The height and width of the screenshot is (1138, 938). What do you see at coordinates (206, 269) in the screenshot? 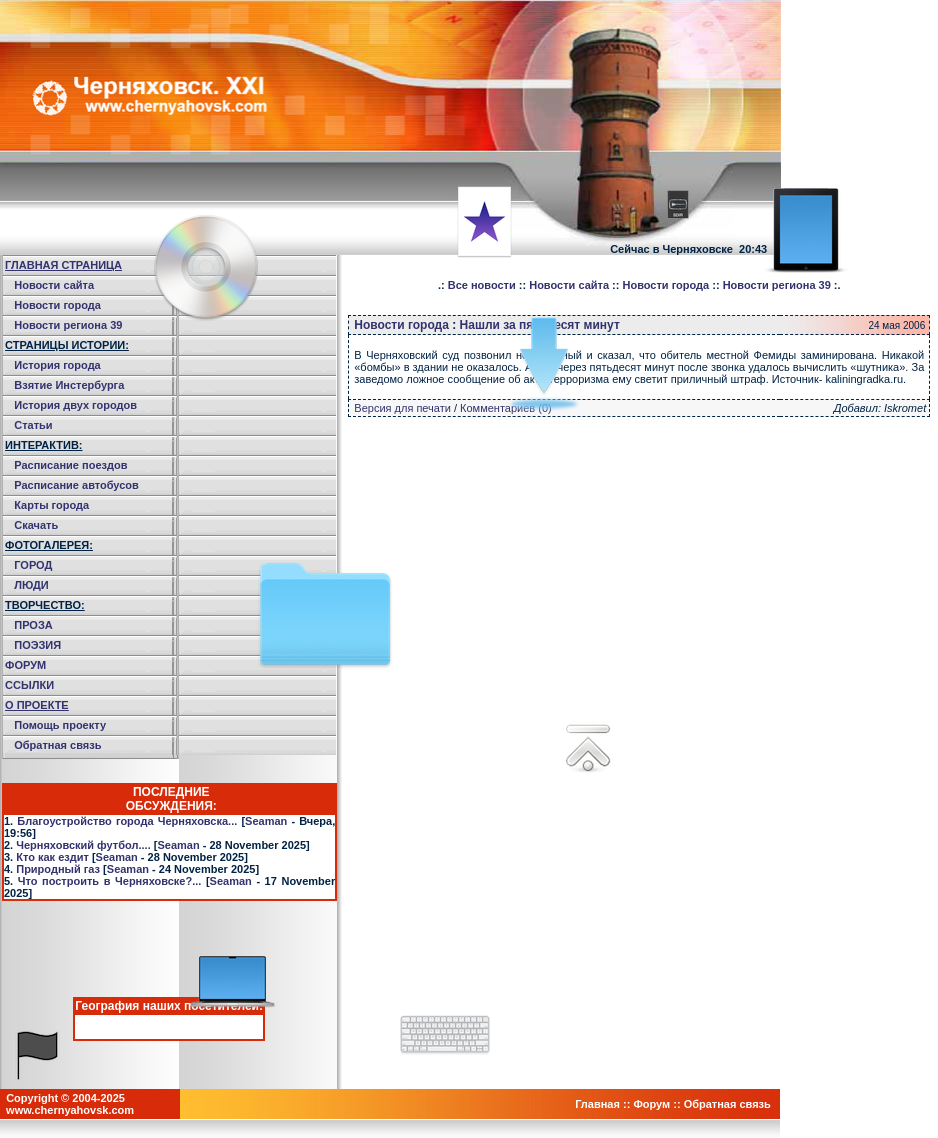
I see `access audio CD contents` at bounding box center [206, 269].